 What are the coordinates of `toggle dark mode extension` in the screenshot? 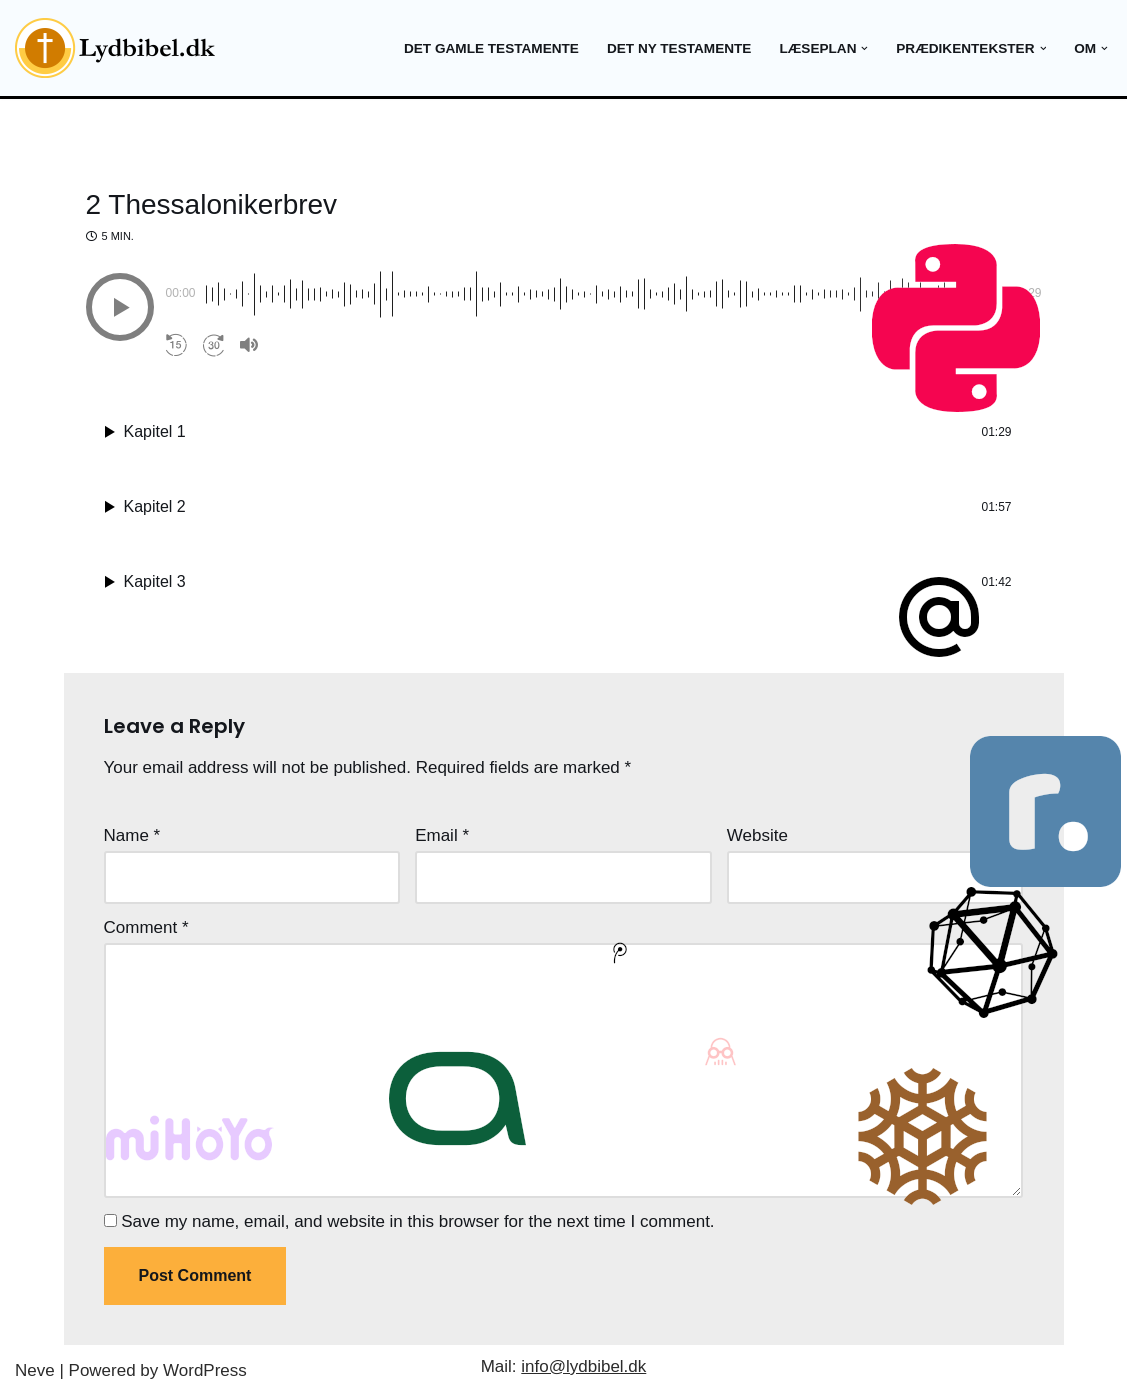 It's located at (720, 1051).